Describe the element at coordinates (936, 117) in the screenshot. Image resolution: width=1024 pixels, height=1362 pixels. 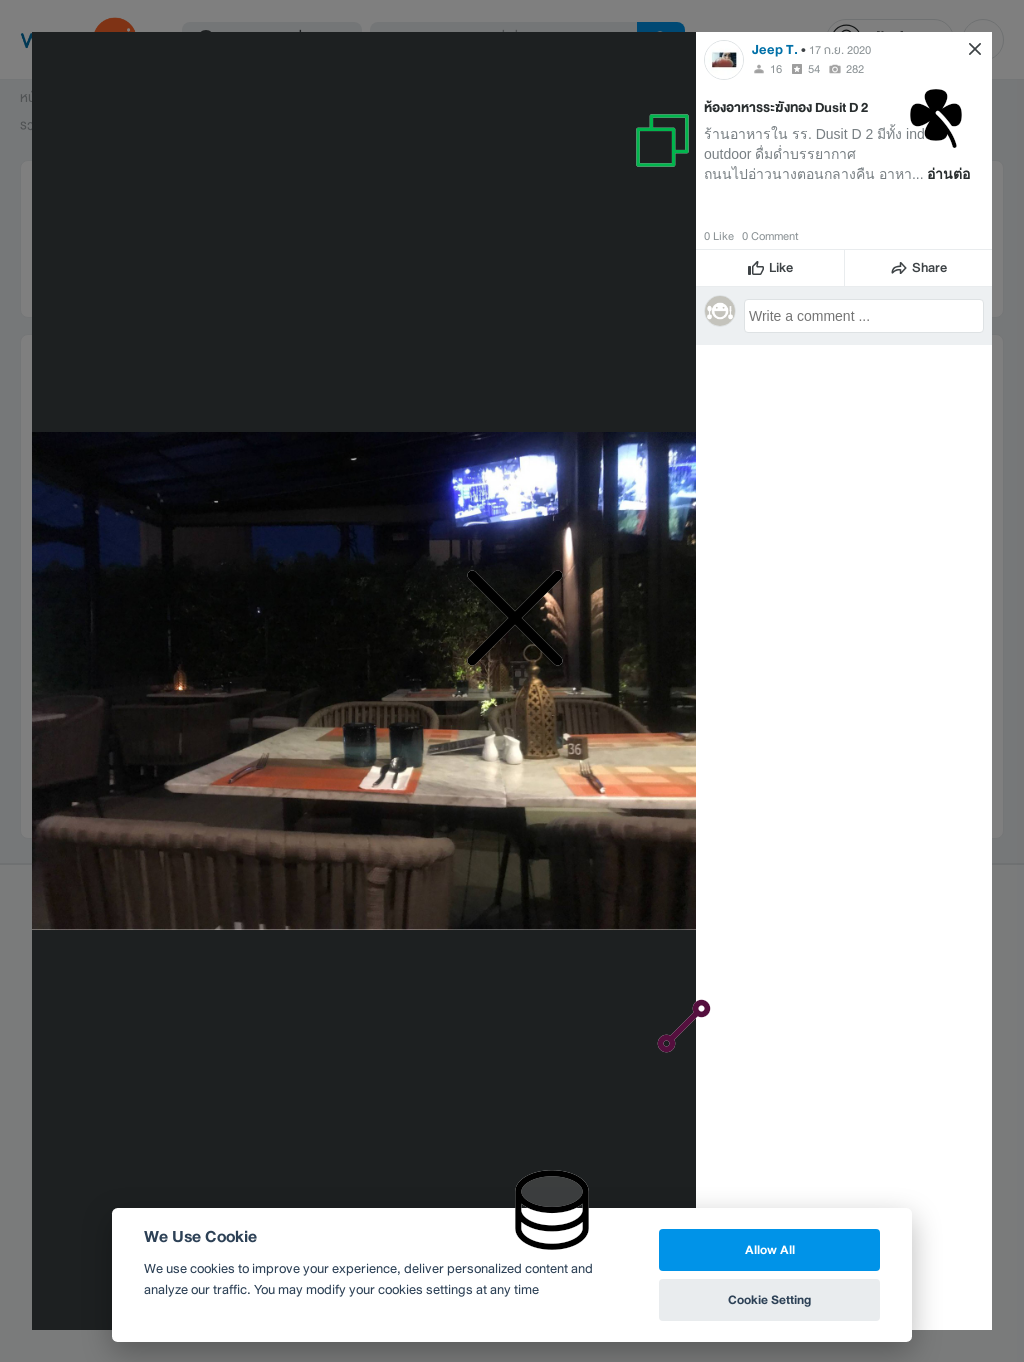
I see `indicates a lucky or bonus reward` at that location.